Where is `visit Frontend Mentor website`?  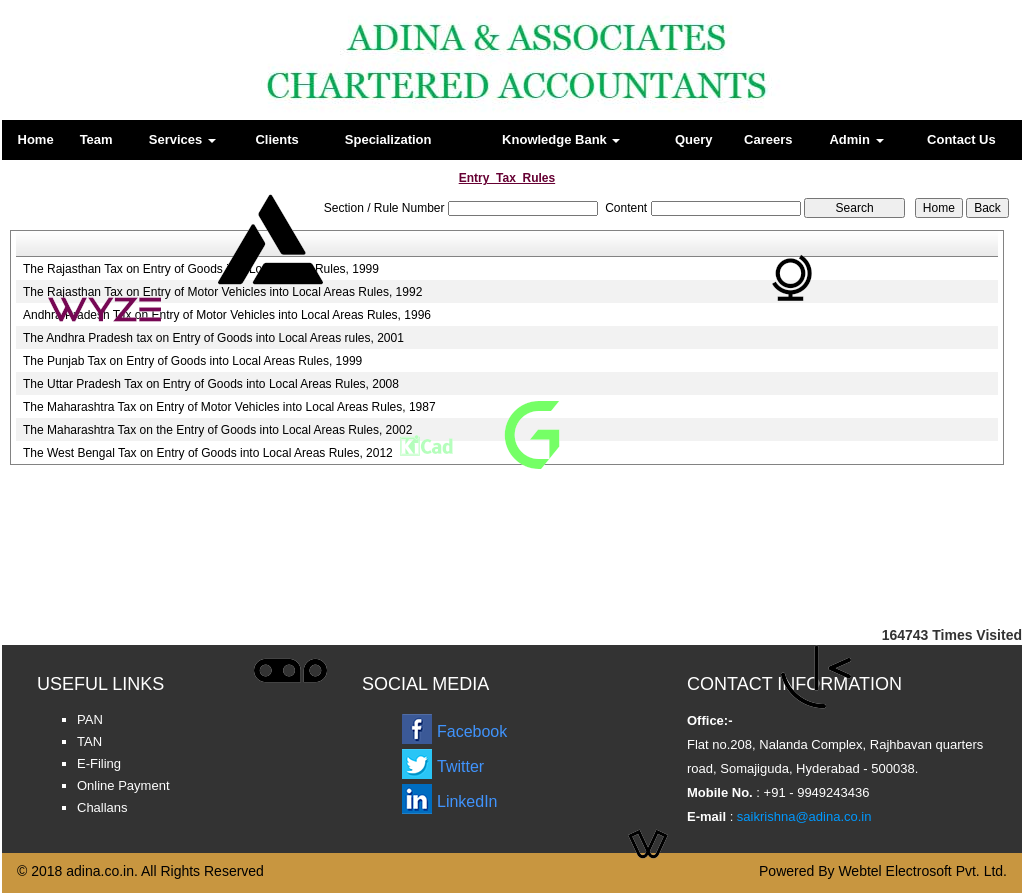
visit Frontend Mentor website is located at coordinates (816, 677).